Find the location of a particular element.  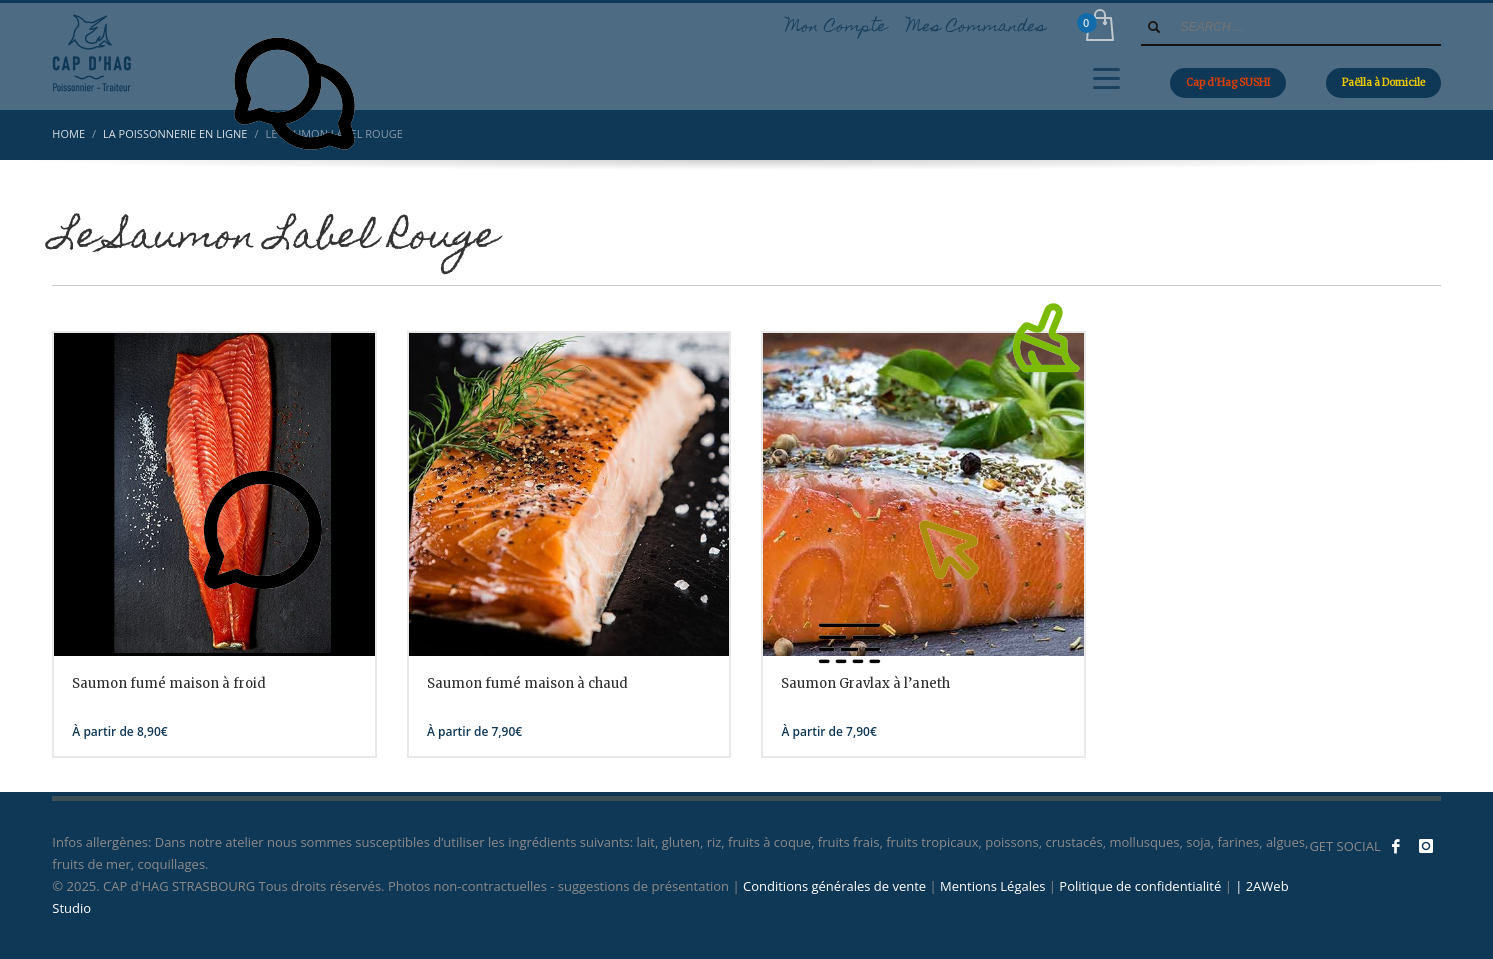

clear cache or temporary files is located at coordinates (1045, 340).